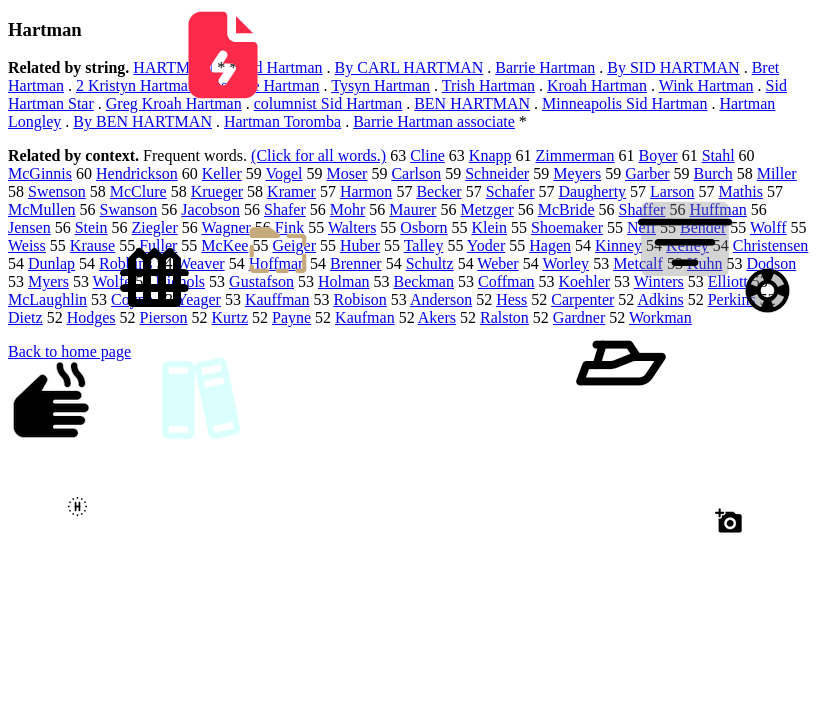 The height and width of the screenshot is (720, 820). I want to click on access your library or book collection, so click(198, 400).